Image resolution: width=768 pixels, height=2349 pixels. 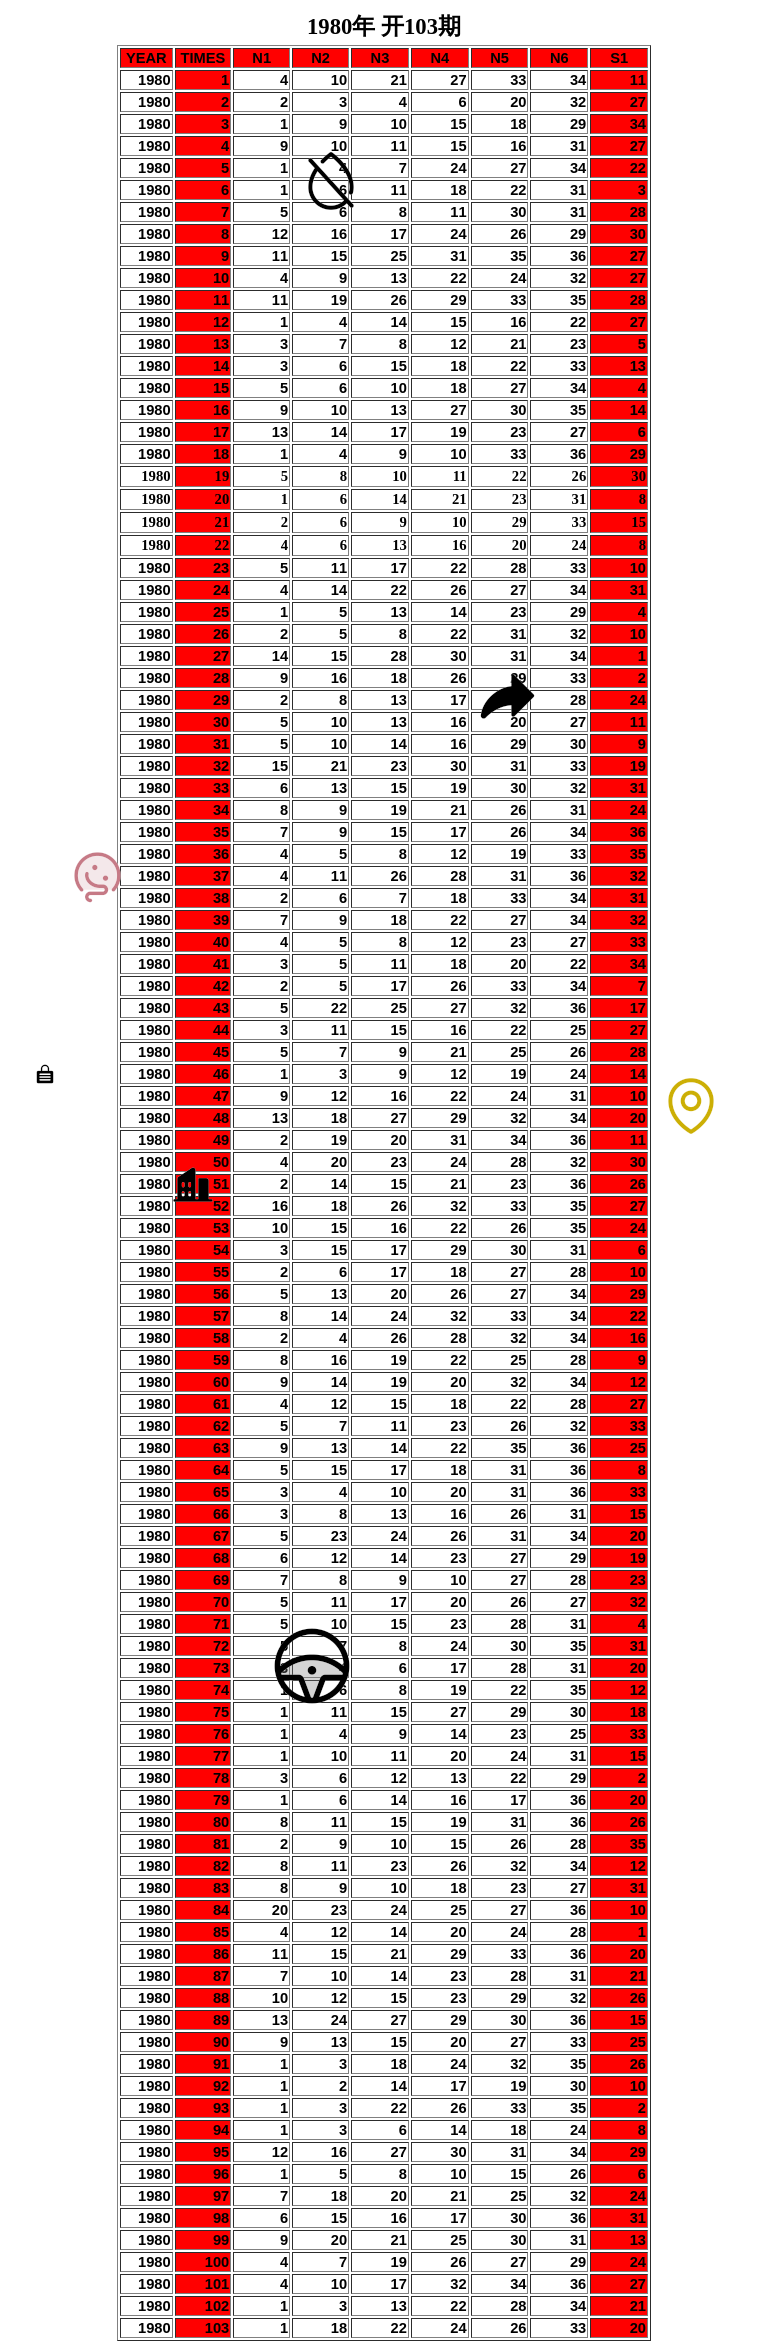 What do you see at coordinates (331, 183) in the screenshot?
I see `disable water or liquid detection` at bounding box center [331, 183].